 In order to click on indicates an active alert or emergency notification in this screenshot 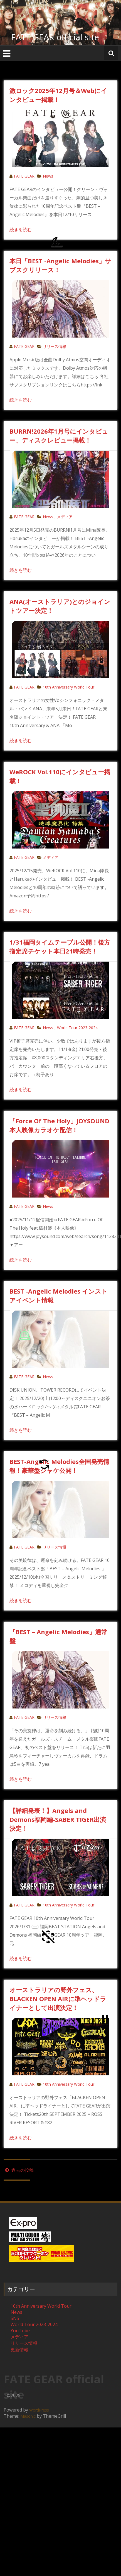, I will do `click(24, 1335)`.